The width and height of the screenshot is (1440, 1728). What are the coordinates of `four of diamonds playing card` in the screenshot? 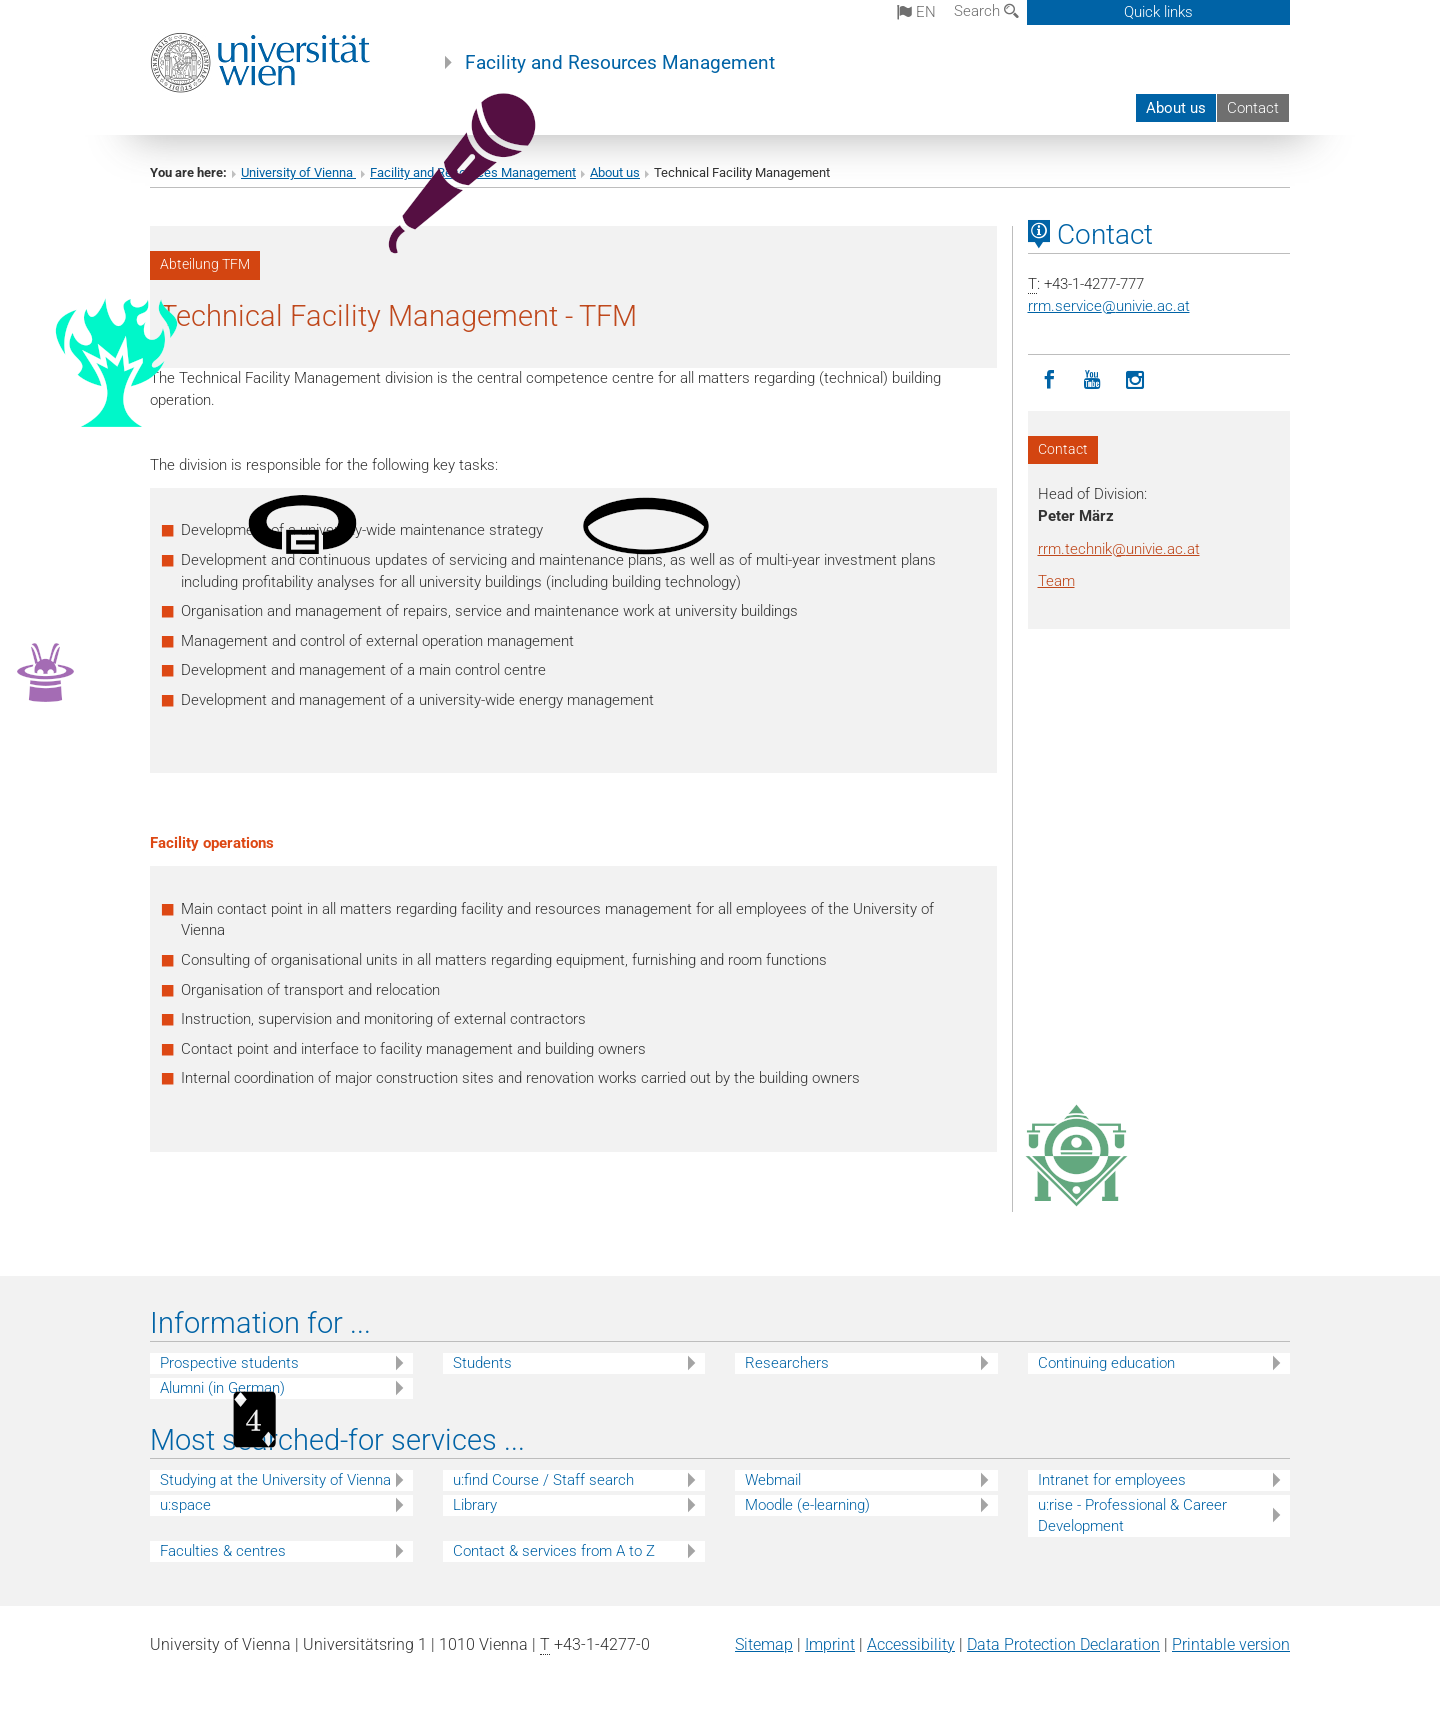 It's located at (254, 1419).